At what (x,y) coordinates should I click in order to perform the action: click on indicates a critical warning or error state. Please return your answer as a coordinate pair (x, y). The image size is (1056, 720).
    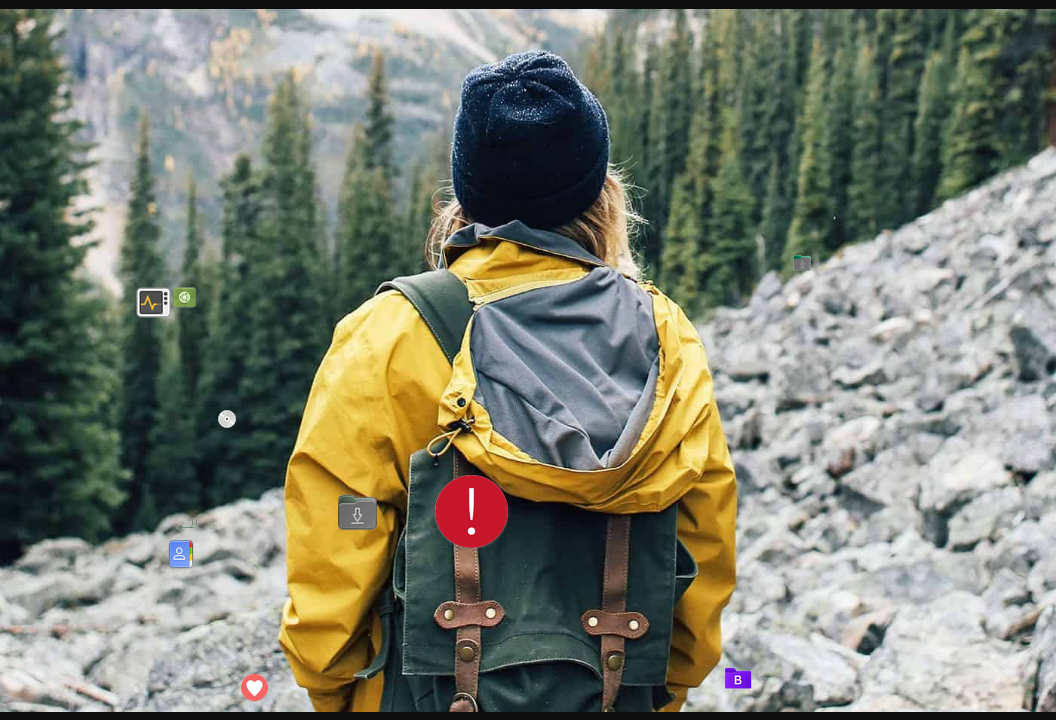
    Looking at the image, I should click on (471, 511).